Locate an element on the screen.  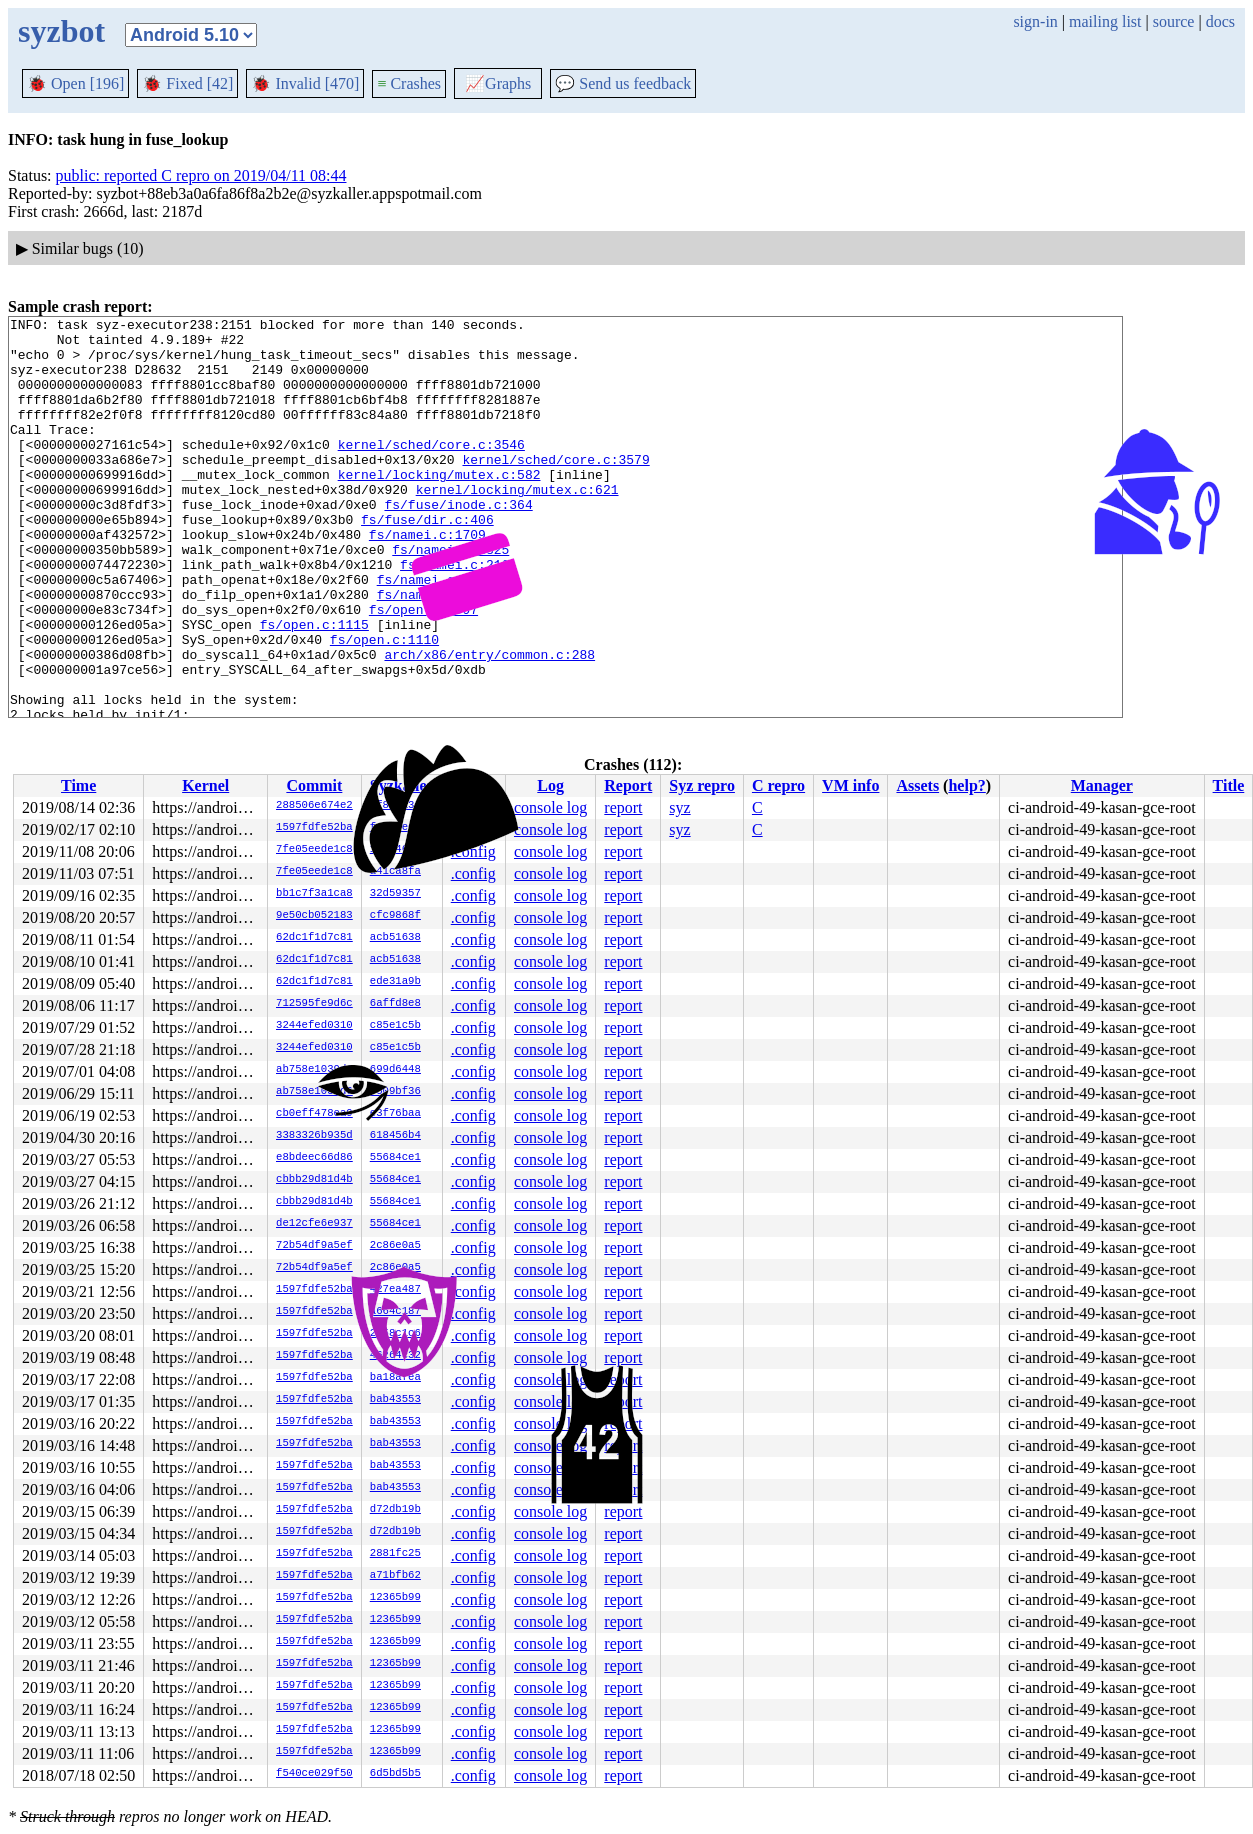
browse mexican food options is located at coordinates (436, 809).